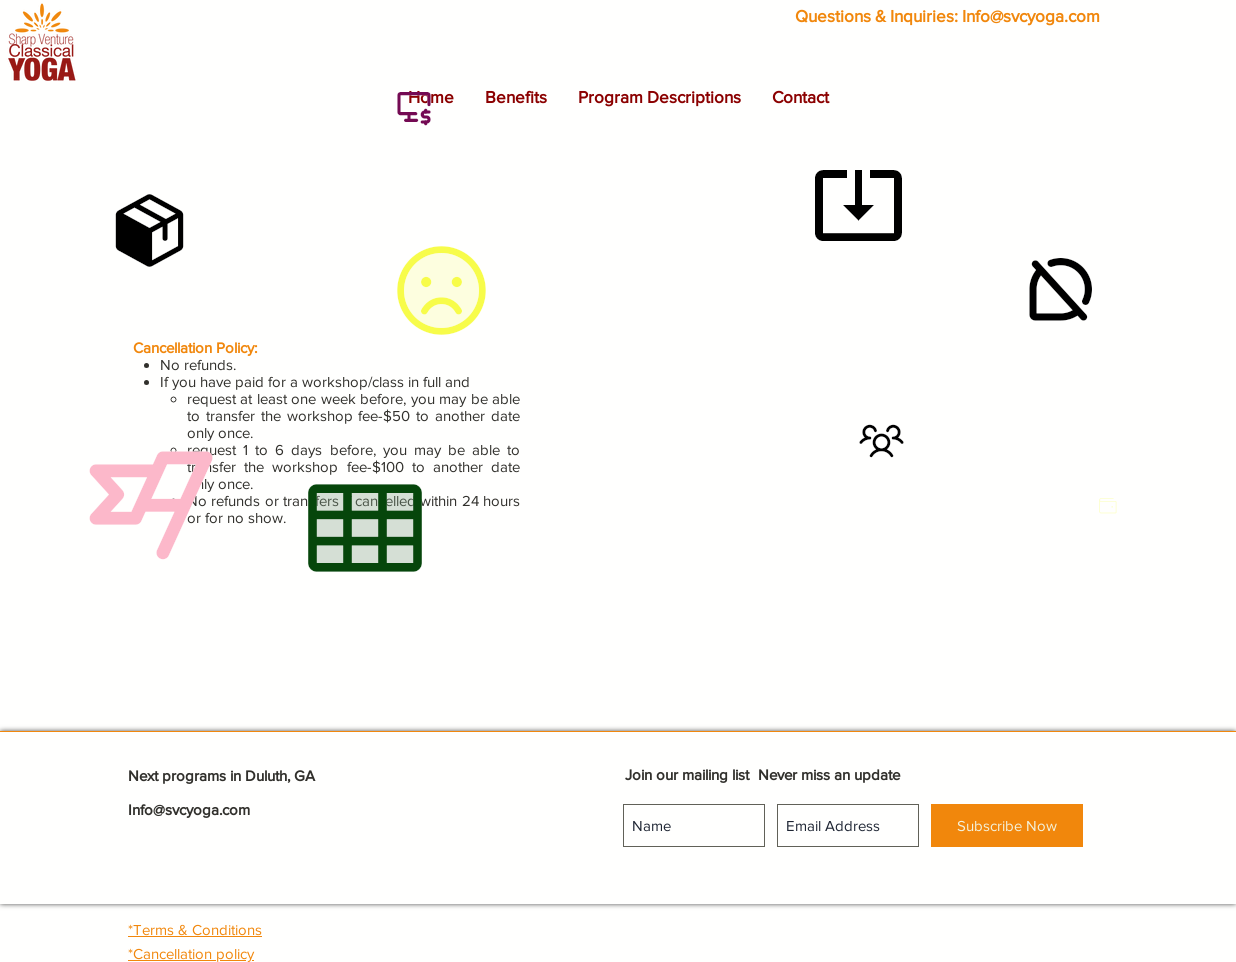 This screenshot has height=962, width=1236. I want to click on view group members or team, so click(881, 439).